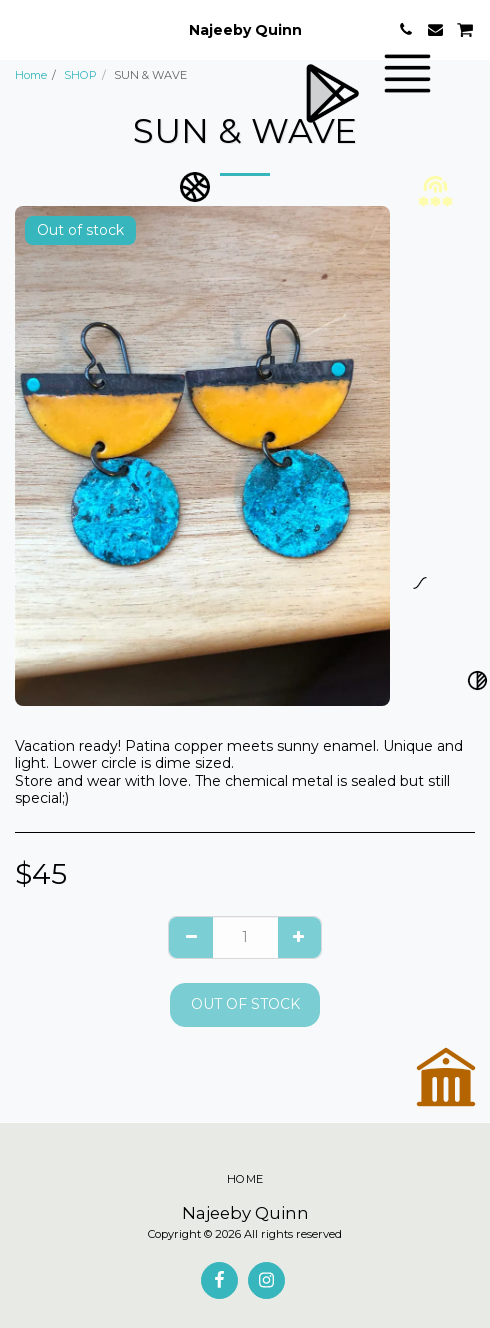 Image resolution: width=490 pixels, height=1328 pixels. Describe the element at coordinates (327, 93) in the screenshot. I see `open the google play store` at that location.